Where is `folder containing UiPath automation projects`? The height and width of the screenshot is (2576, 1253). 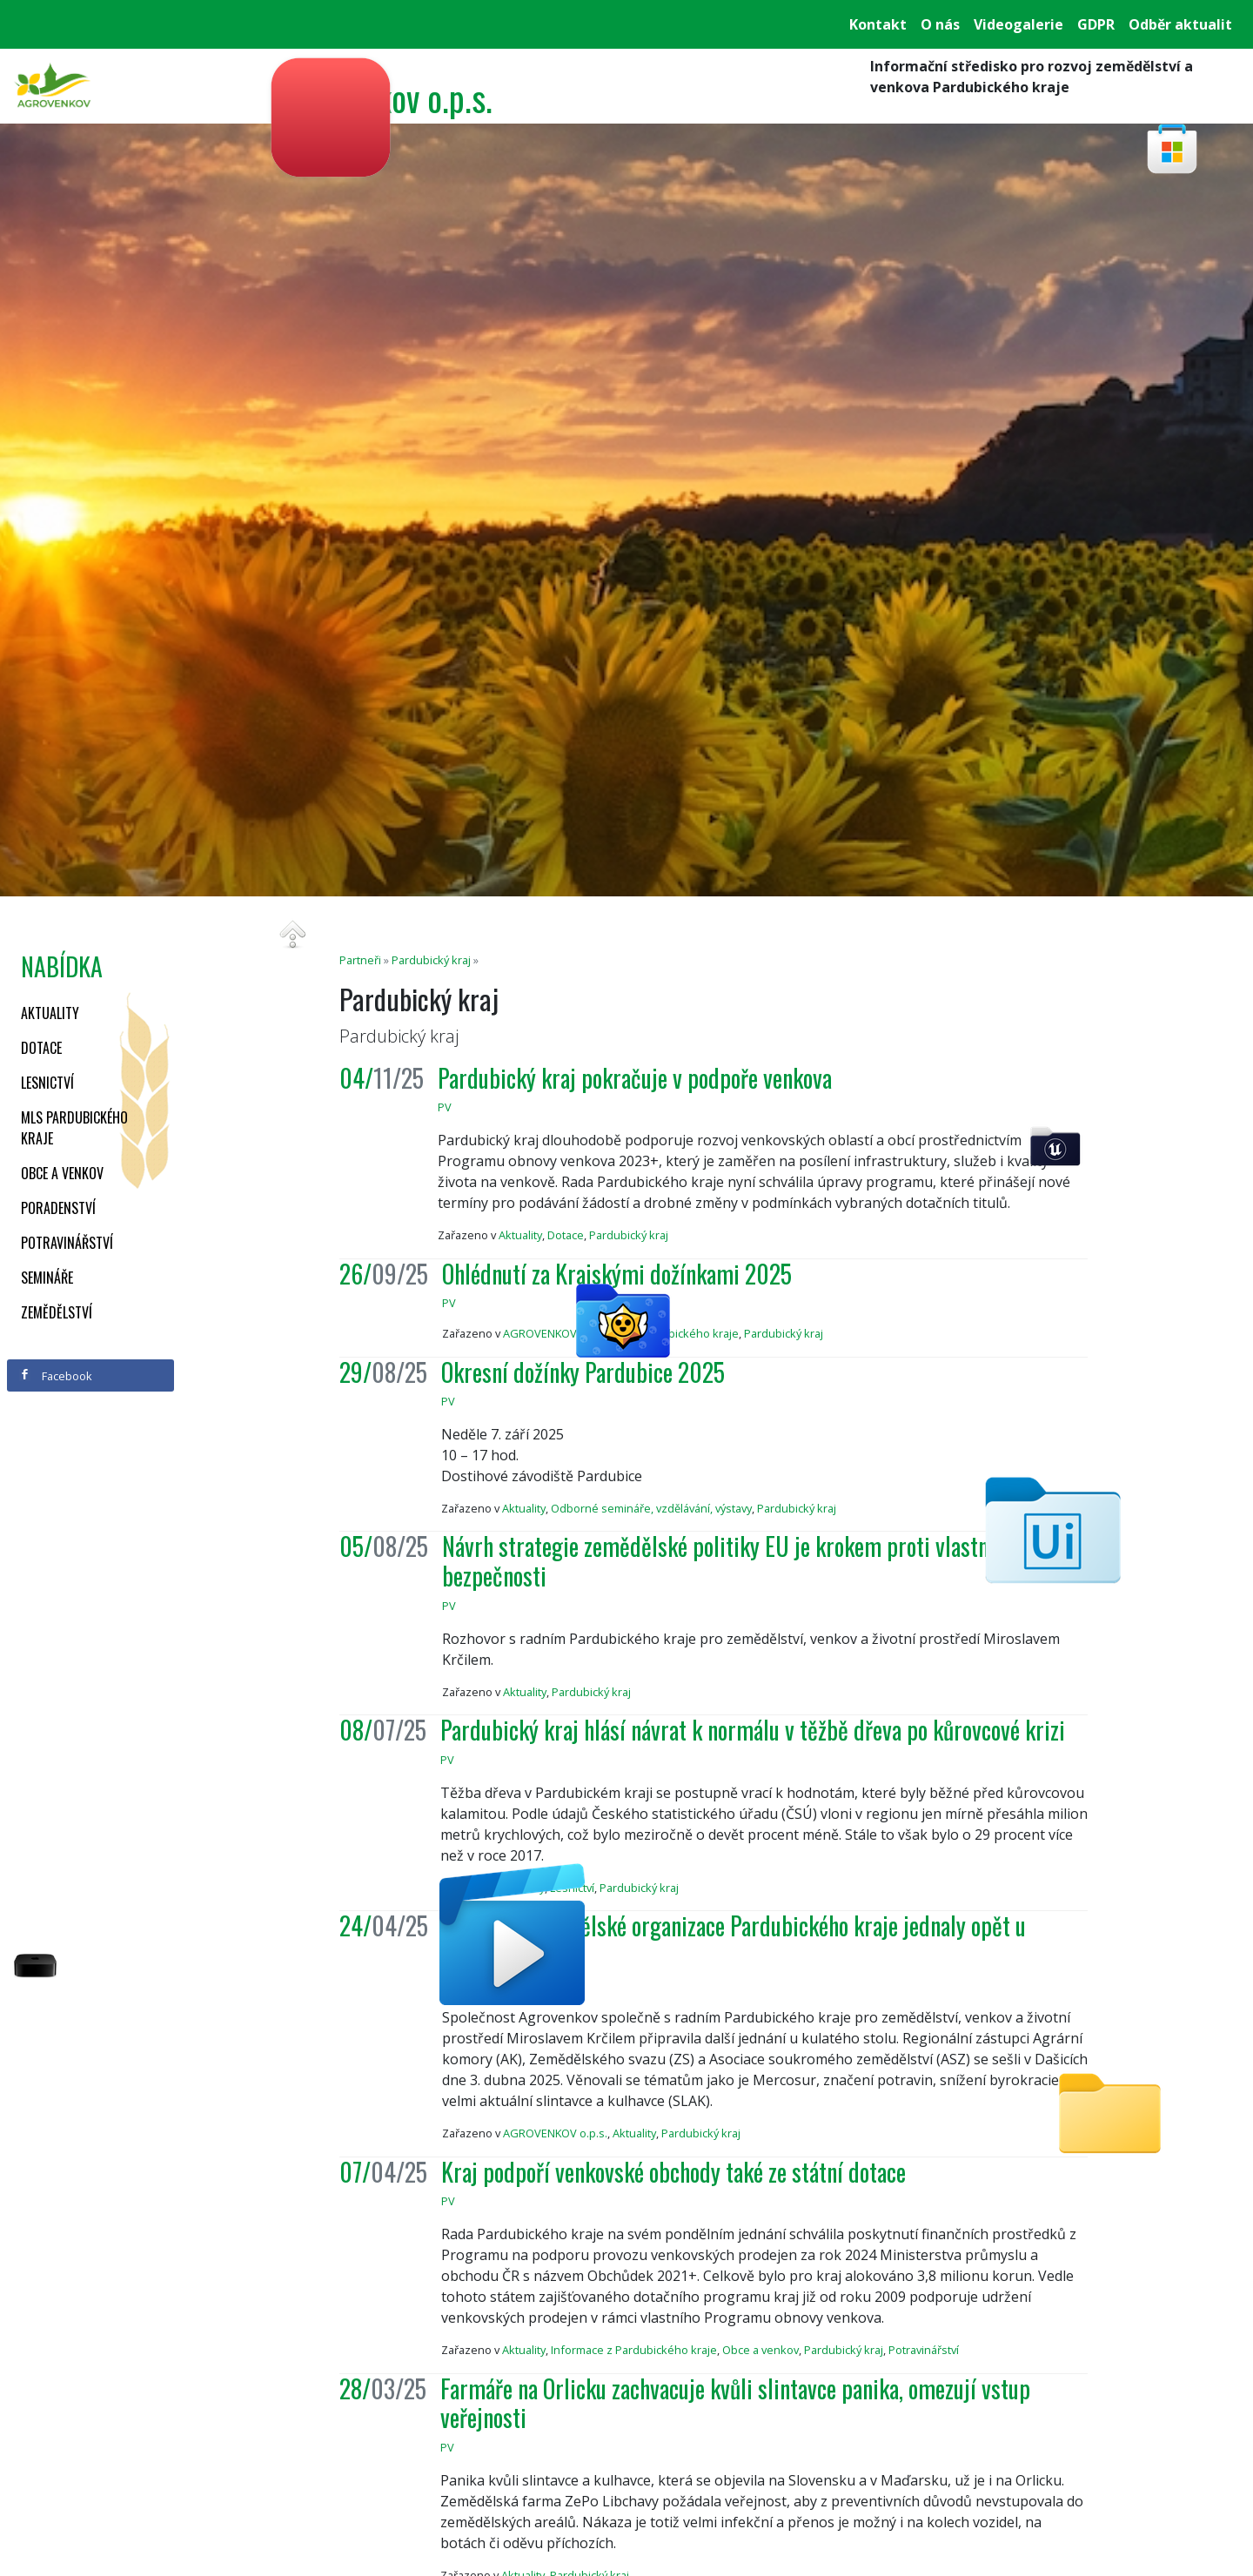 folder containing UiPath automation projects is located at coordinates (1052, 1533).